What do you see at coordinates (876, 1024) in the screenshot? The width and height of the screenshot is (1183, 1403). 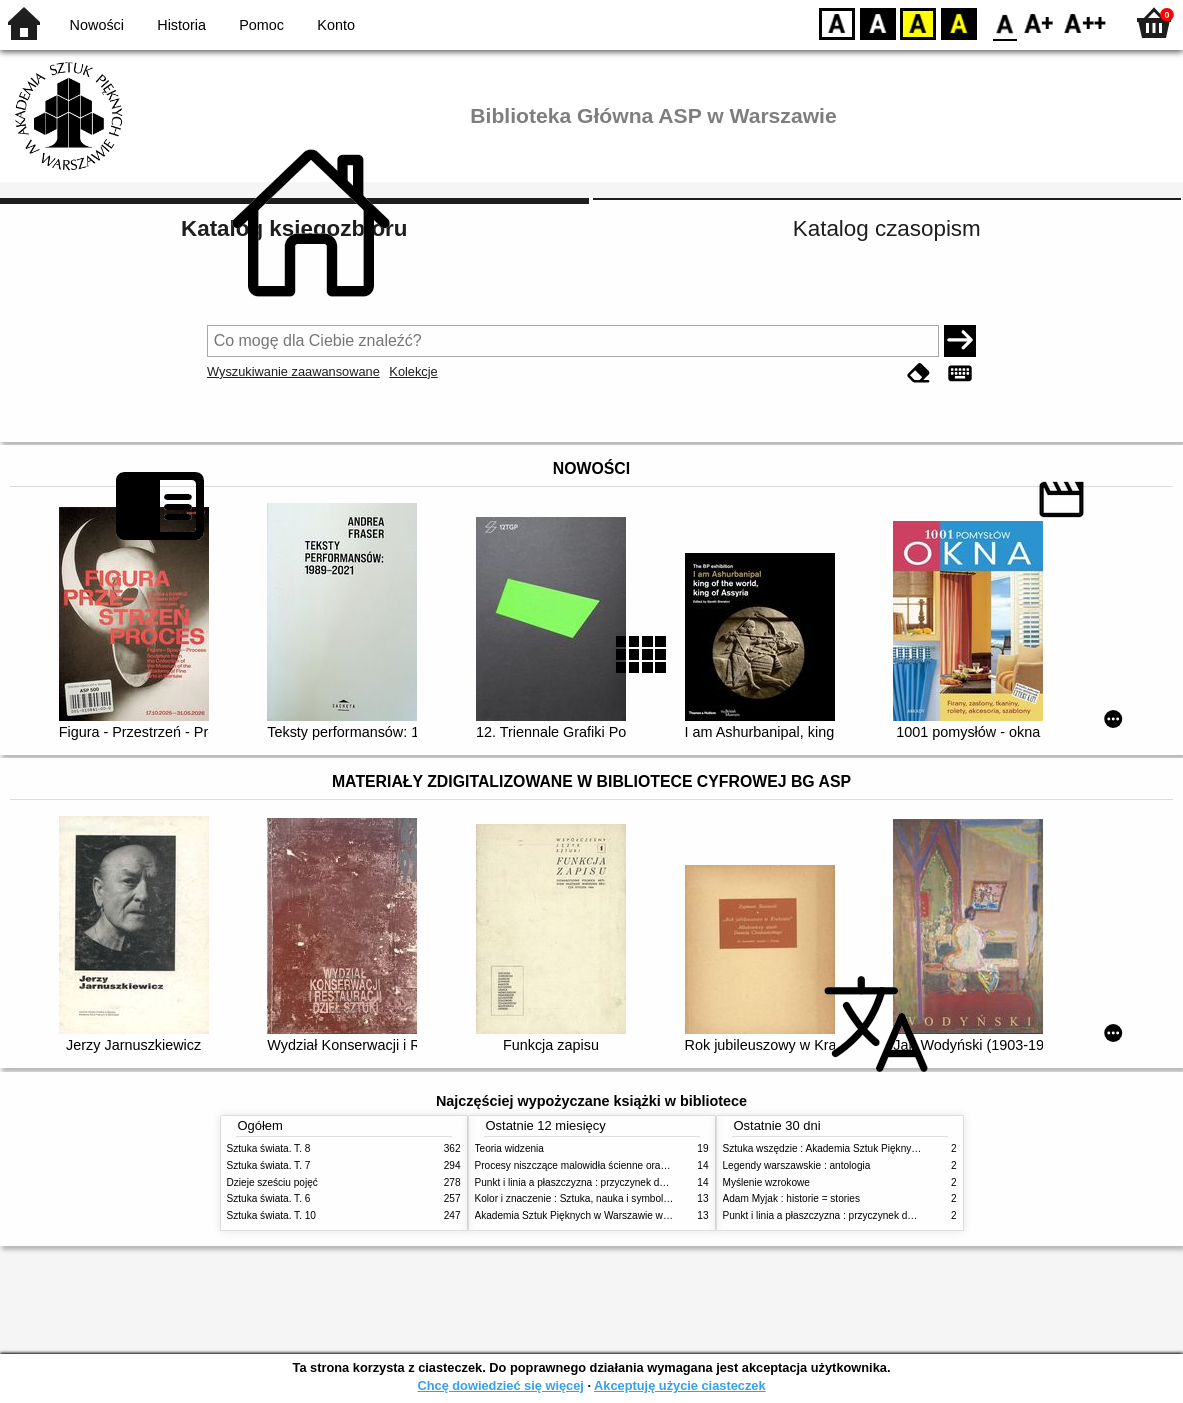 I see `change language settings` at bounding box center [876, 1024].